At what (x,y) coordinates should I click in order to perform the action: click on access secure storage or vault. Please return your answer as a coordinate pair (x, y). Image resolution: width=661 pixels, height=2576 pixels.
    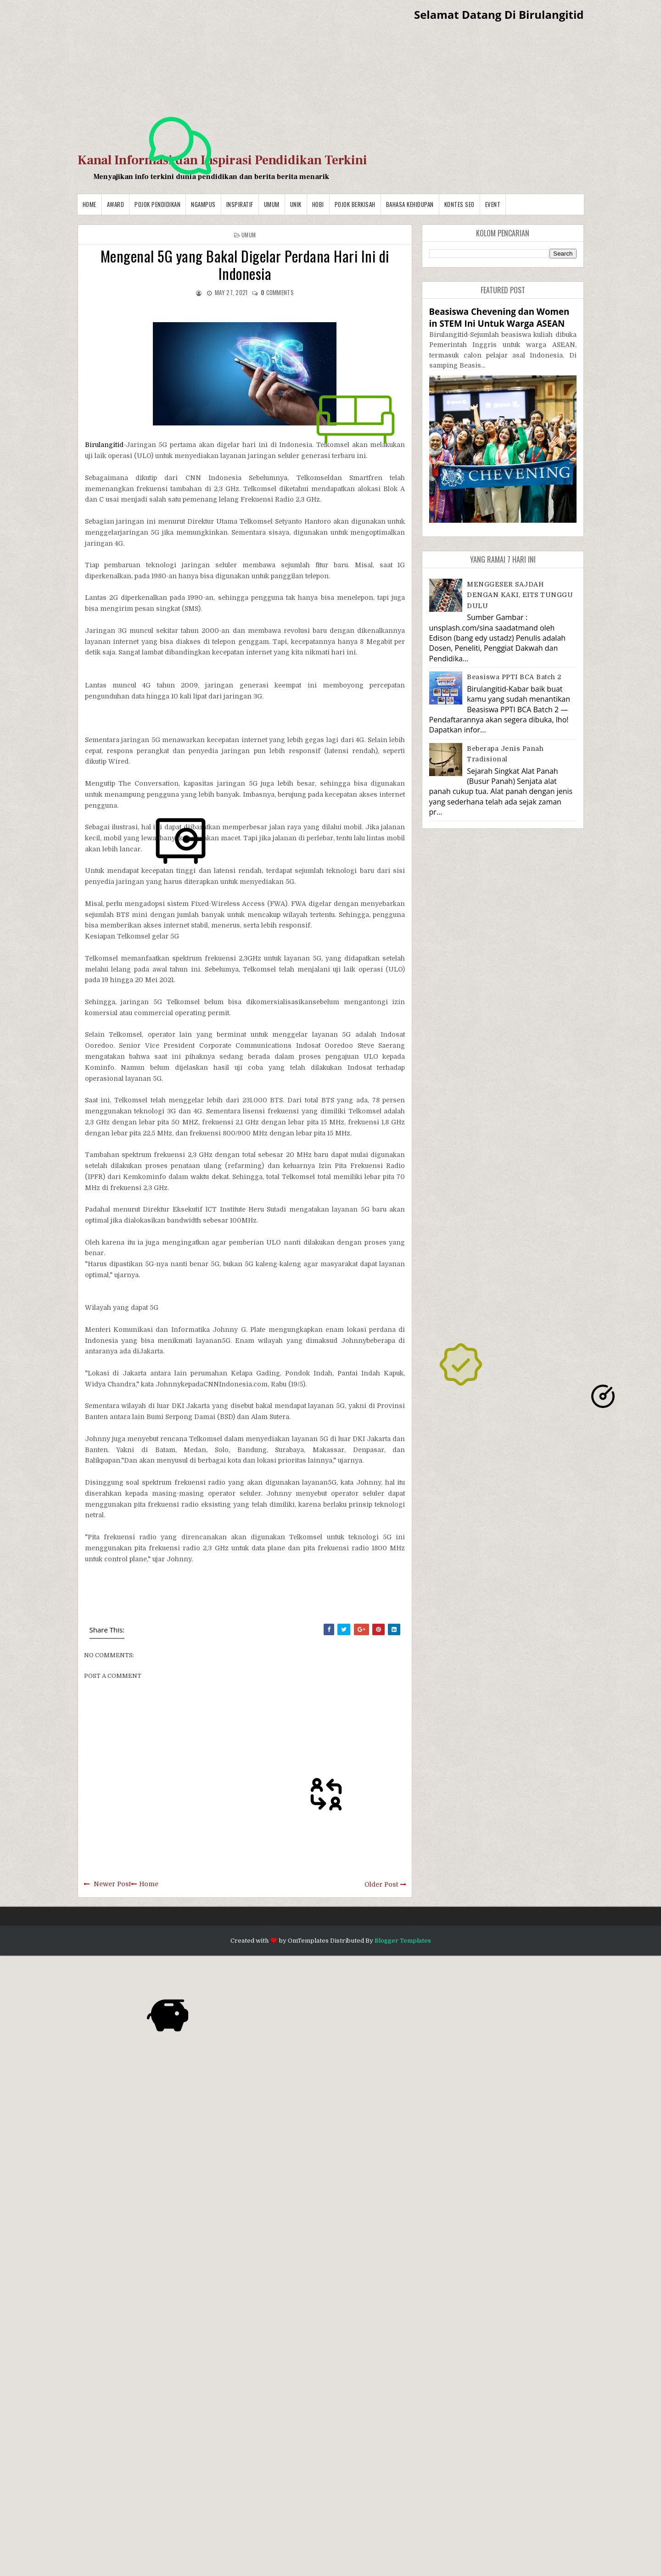
    Looking at the image, I should click on (180, 839).